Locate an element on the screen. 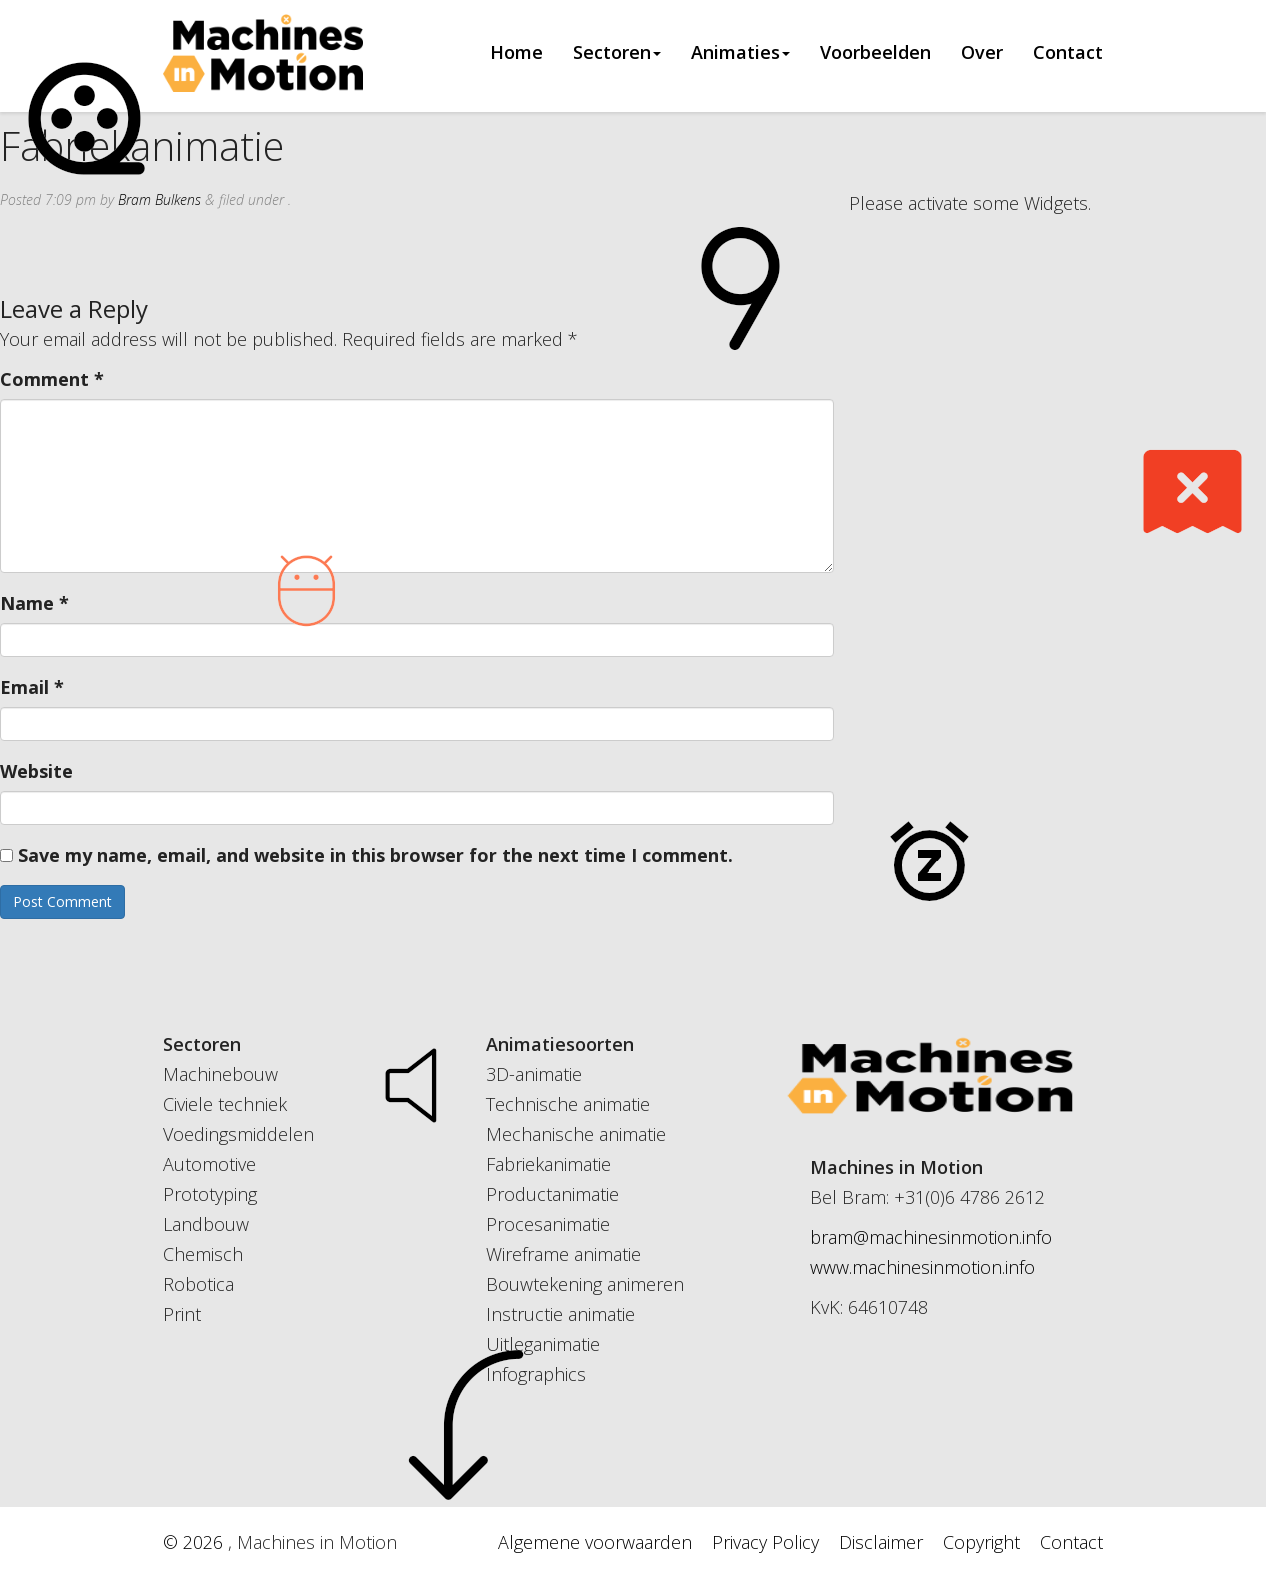  go back and down in navigation is located at coordinates (466, 1425).